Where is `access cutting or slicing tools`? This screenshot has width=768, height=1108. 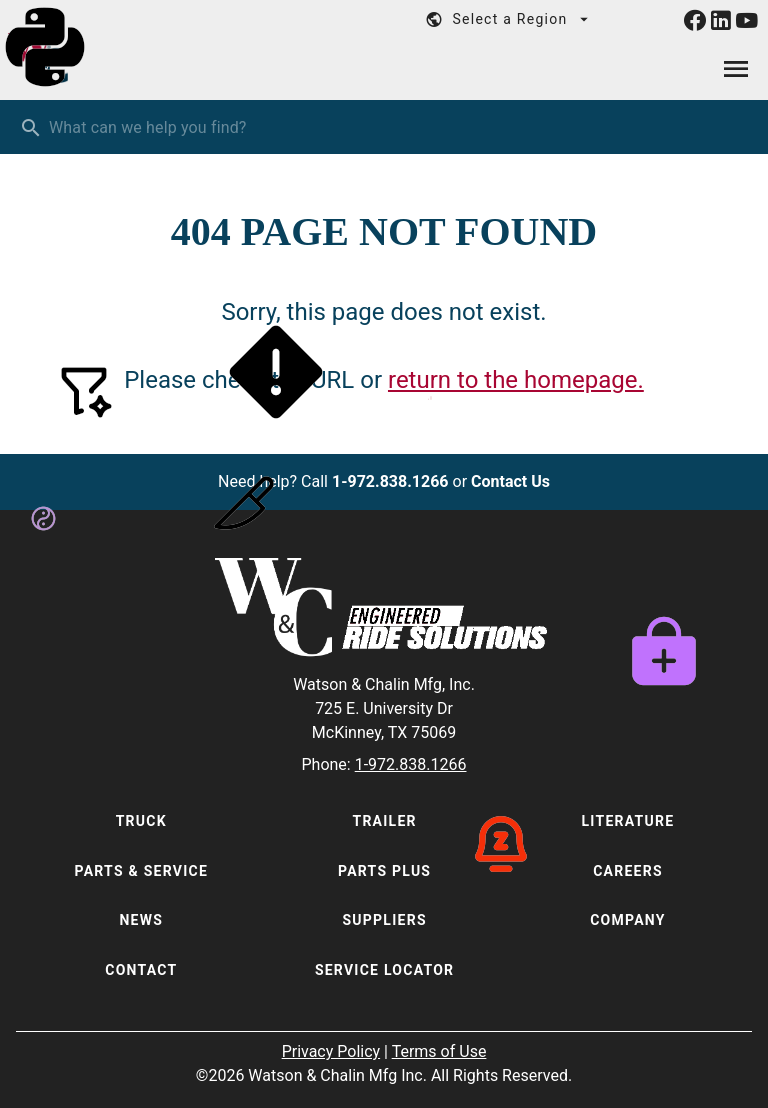 access cutting or slicing tools is located at coordinates (244, 504).